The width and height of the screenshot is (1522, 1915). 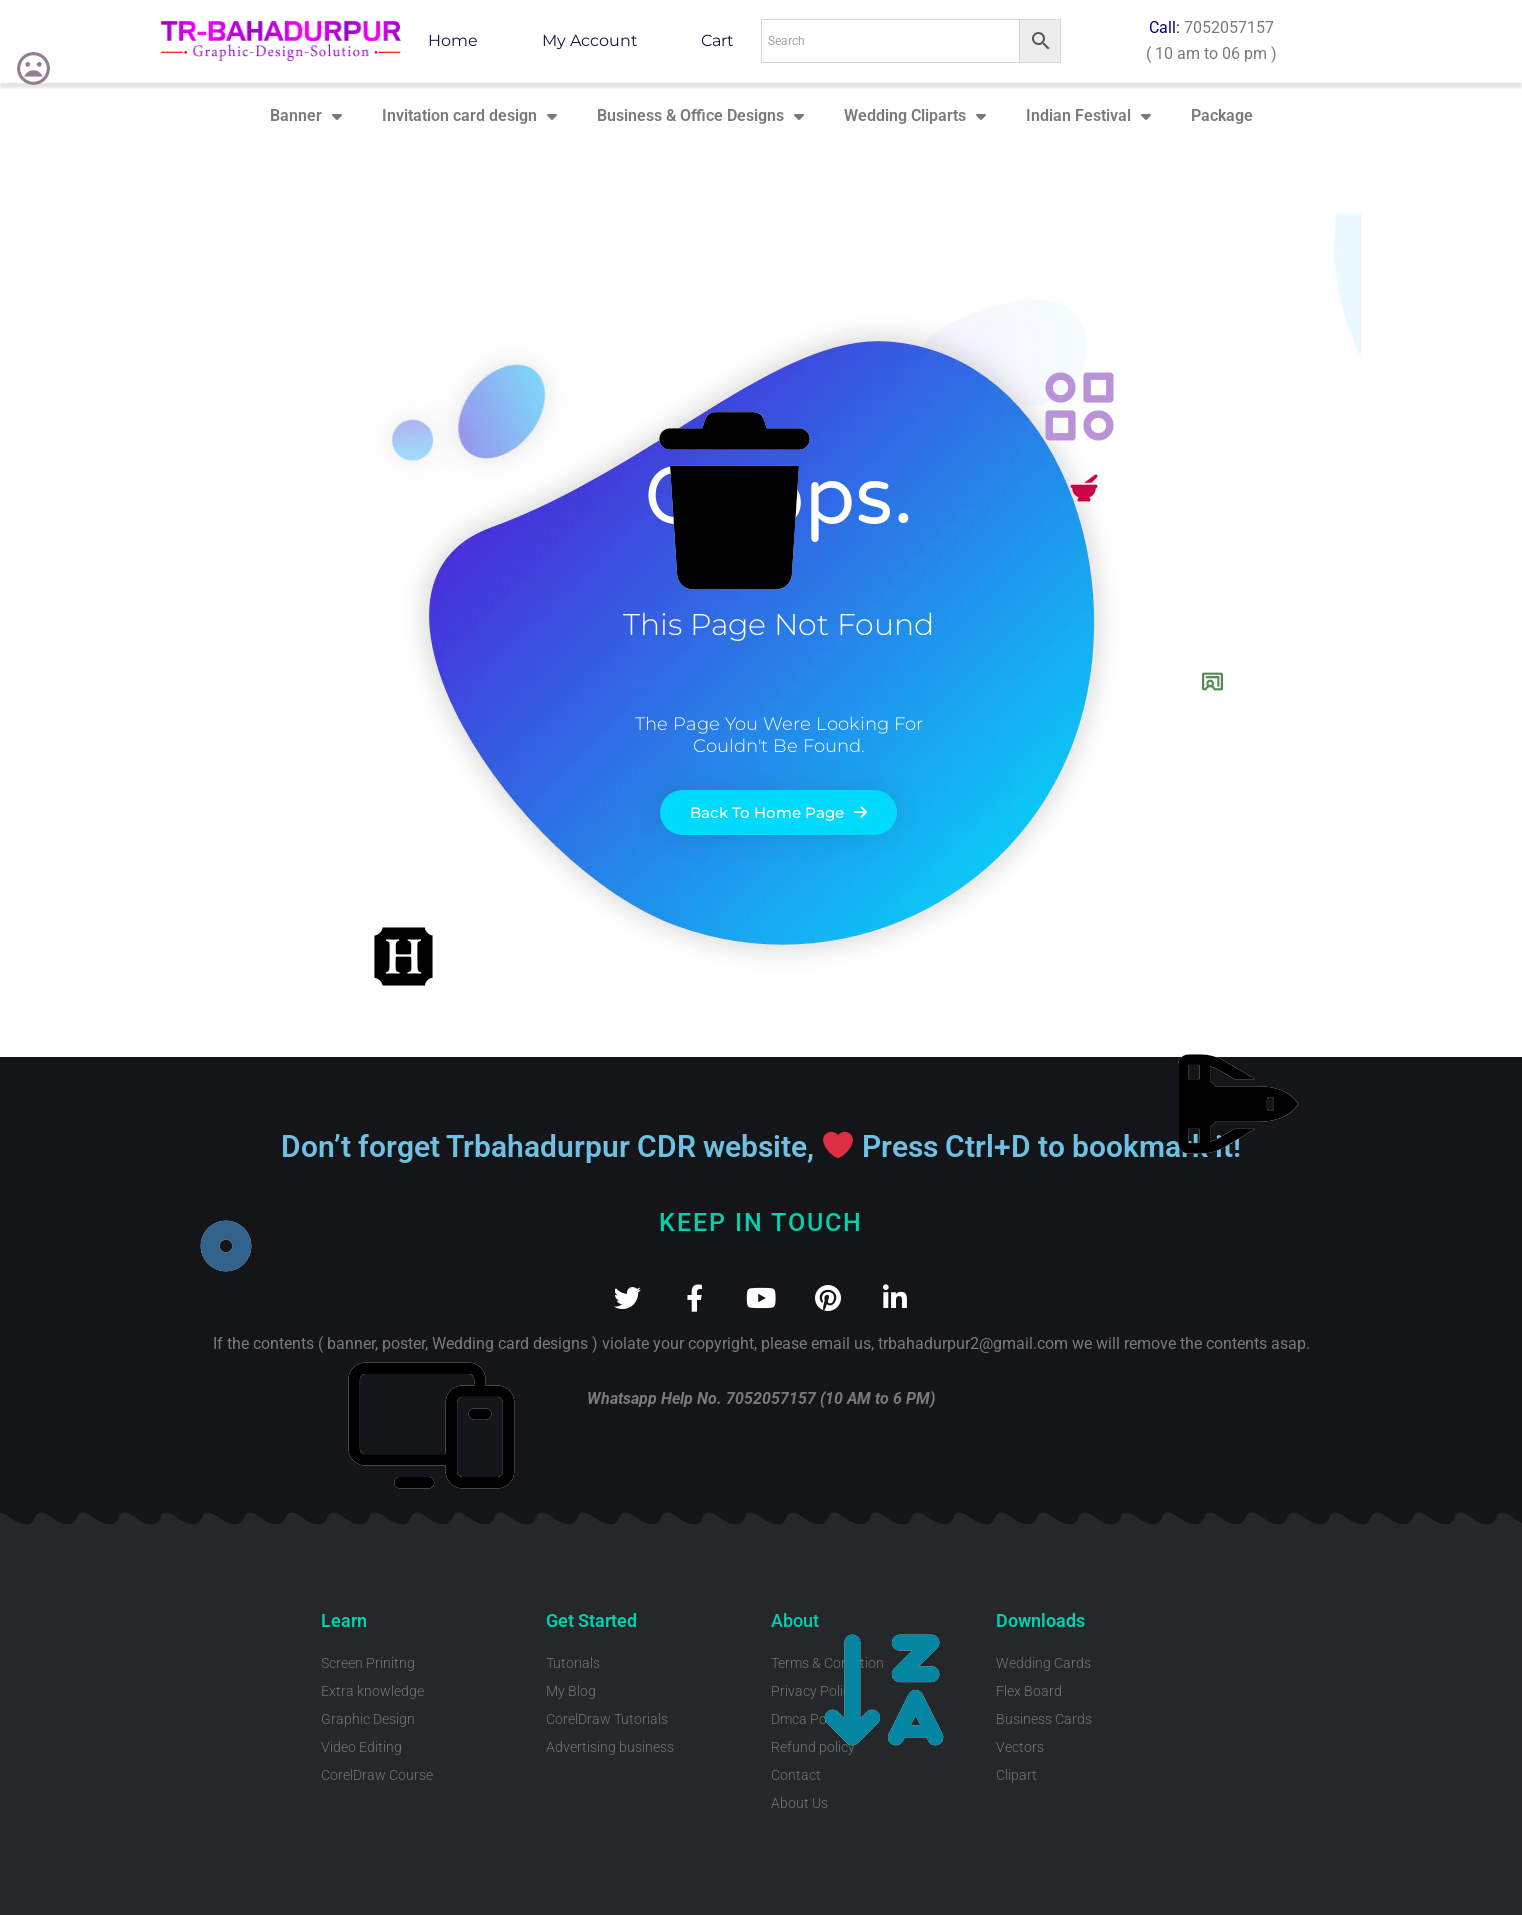 I want to click on launch or deploy an application, so click(x=1242, y=1104).